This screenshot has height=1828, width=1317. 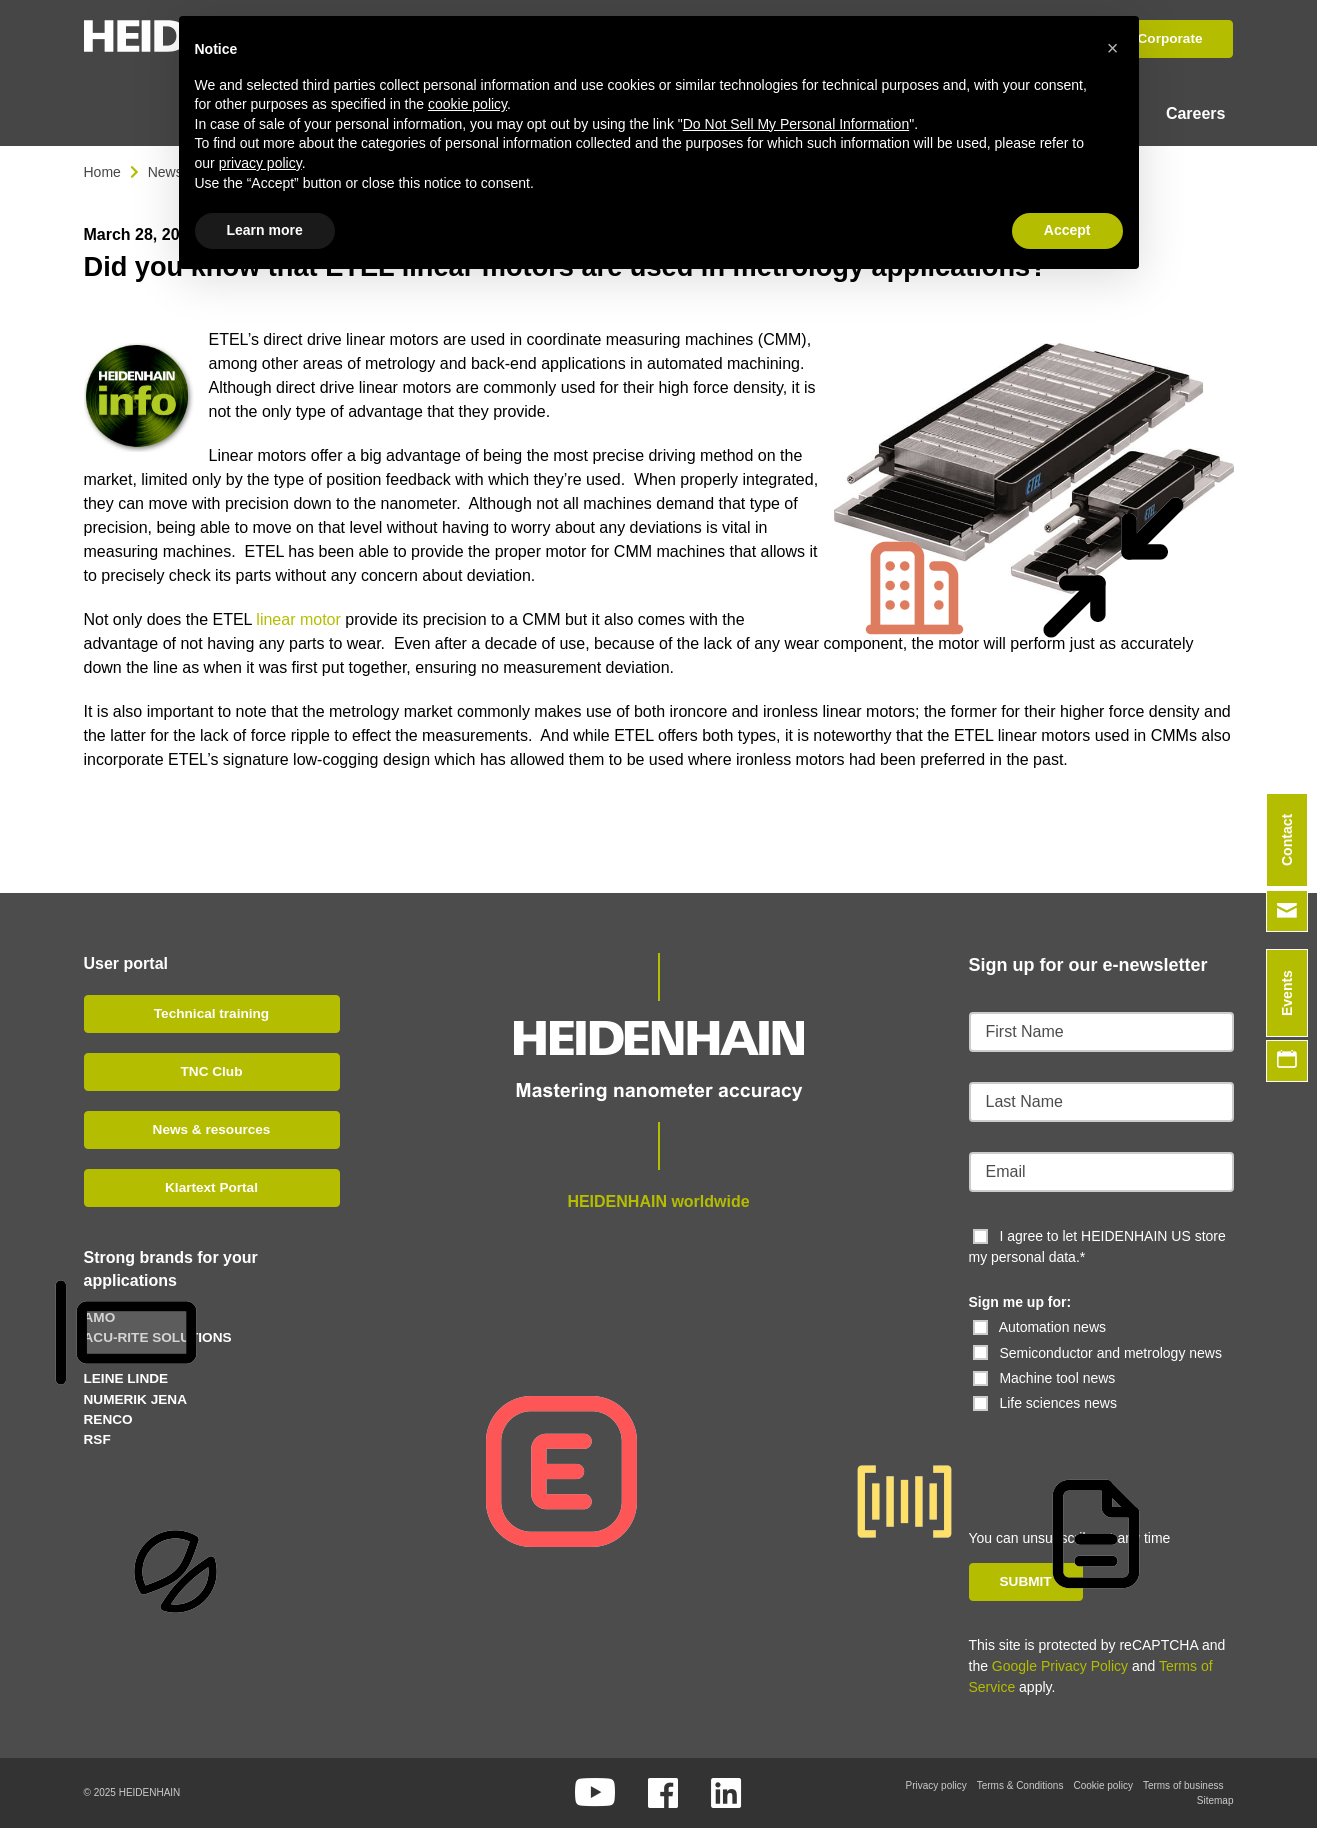 I want to click on view nearby buildings or properties, so click(x=914, y=585).